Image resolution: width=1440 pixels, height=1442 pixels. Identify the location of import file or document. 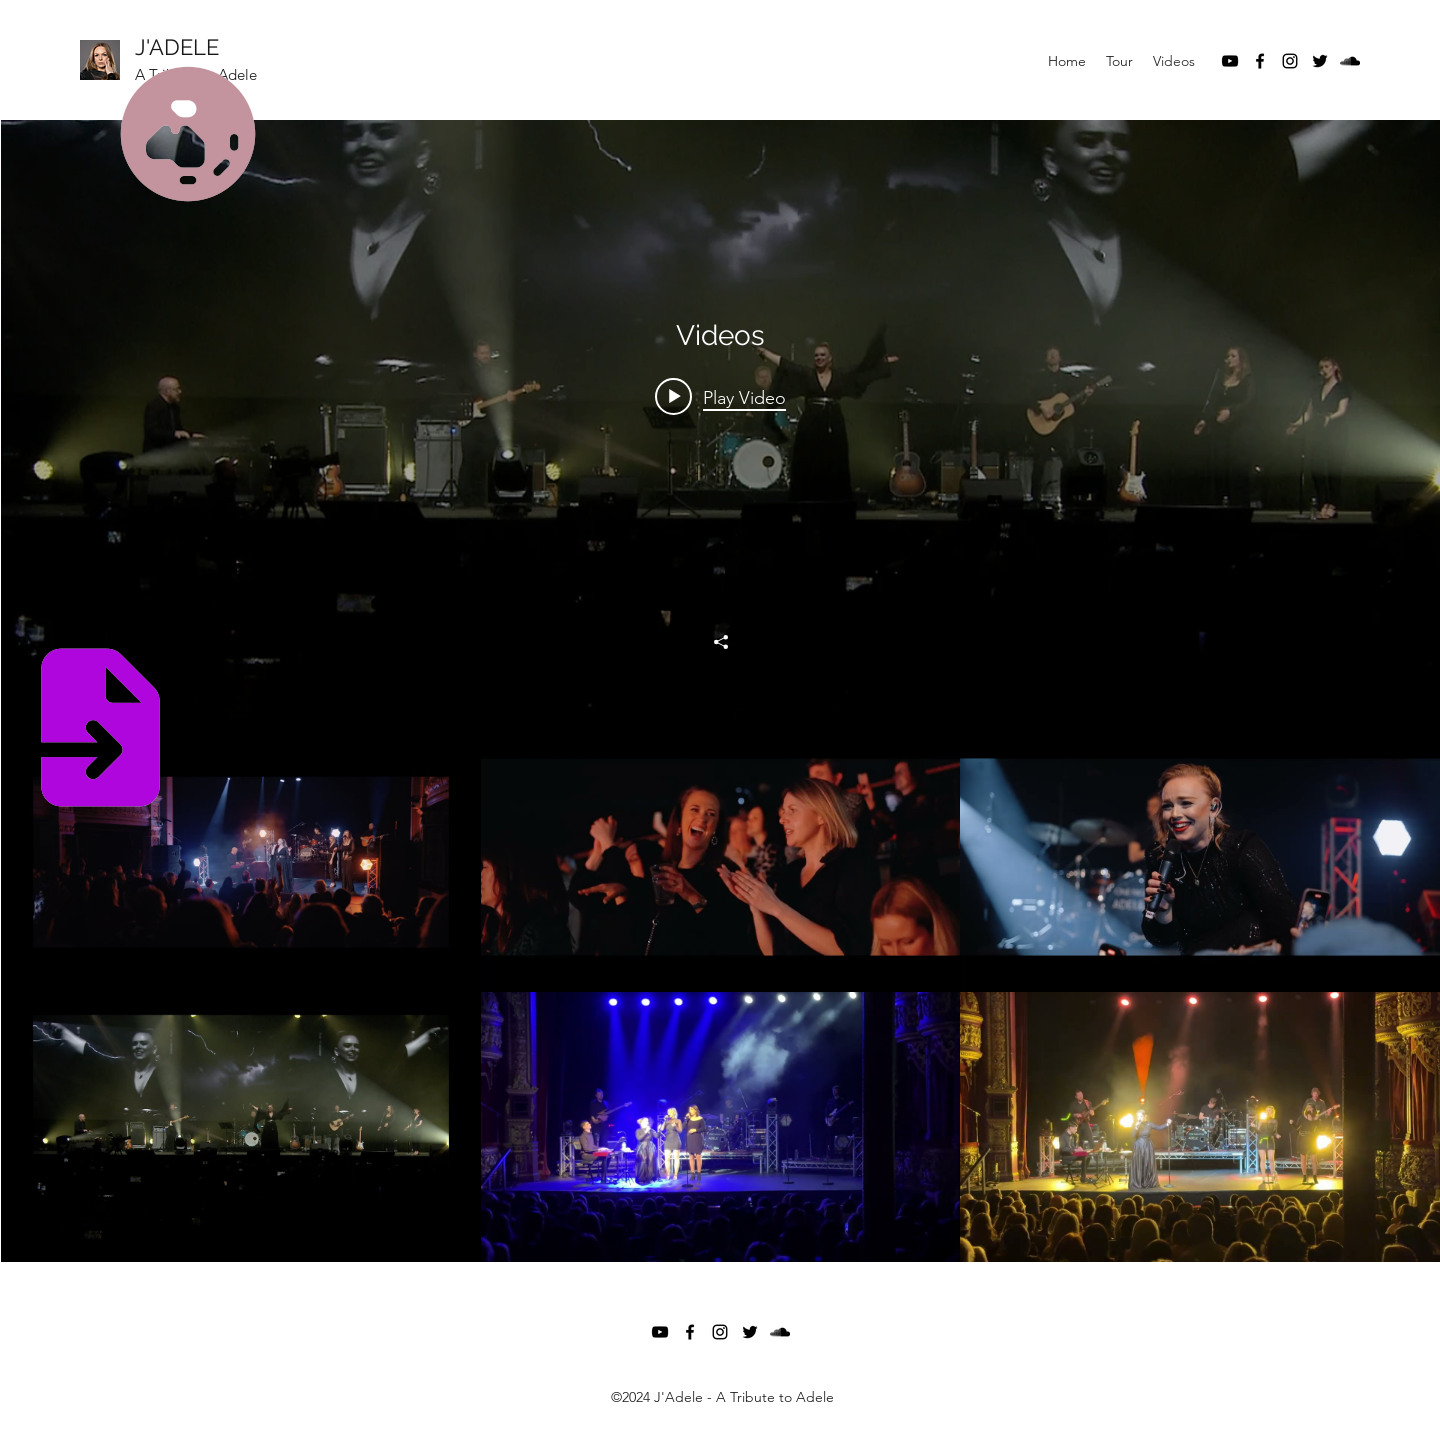
(100, 727).